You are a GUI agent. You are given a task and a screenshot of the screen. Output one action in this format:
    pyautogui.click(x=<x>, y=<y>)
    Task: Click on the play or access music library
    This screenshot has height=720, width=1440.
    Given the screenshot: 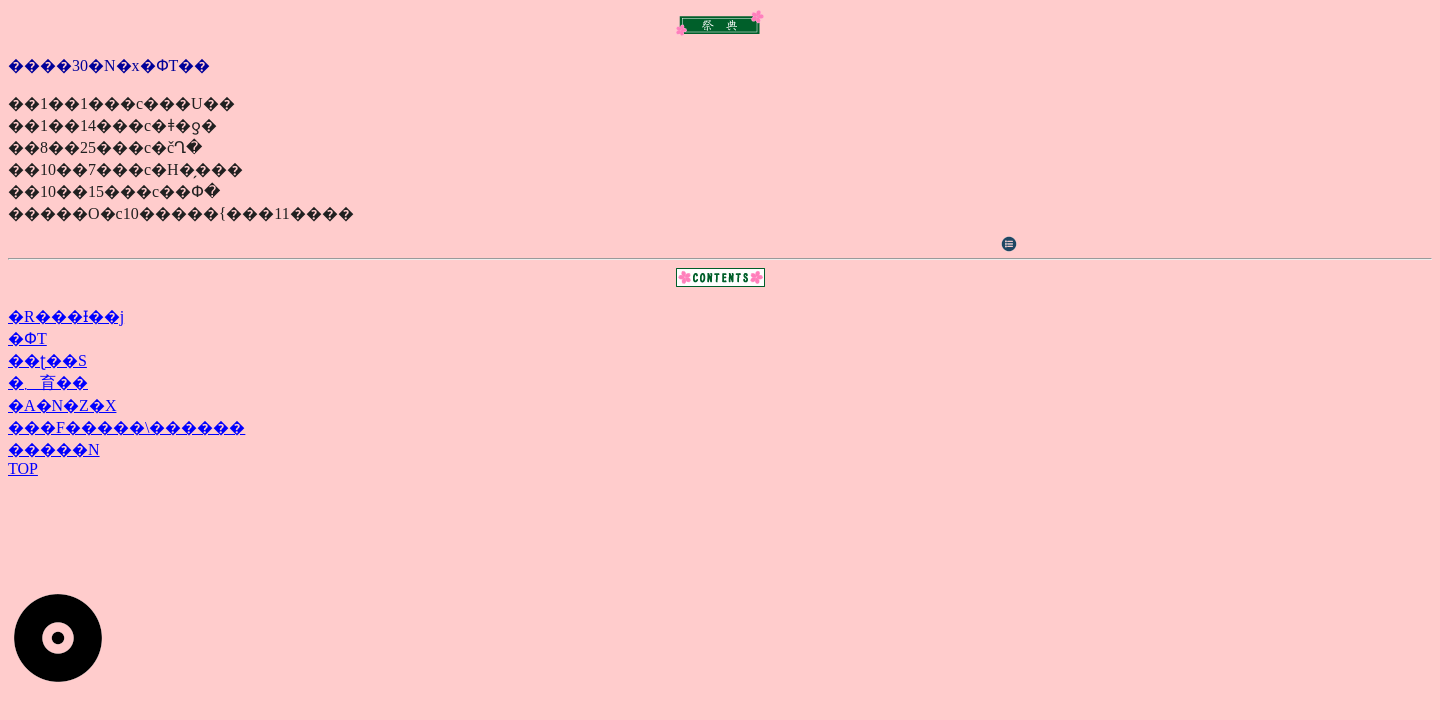 What is the action you would take?
    pyautogui.click(x=58, y=638)
    